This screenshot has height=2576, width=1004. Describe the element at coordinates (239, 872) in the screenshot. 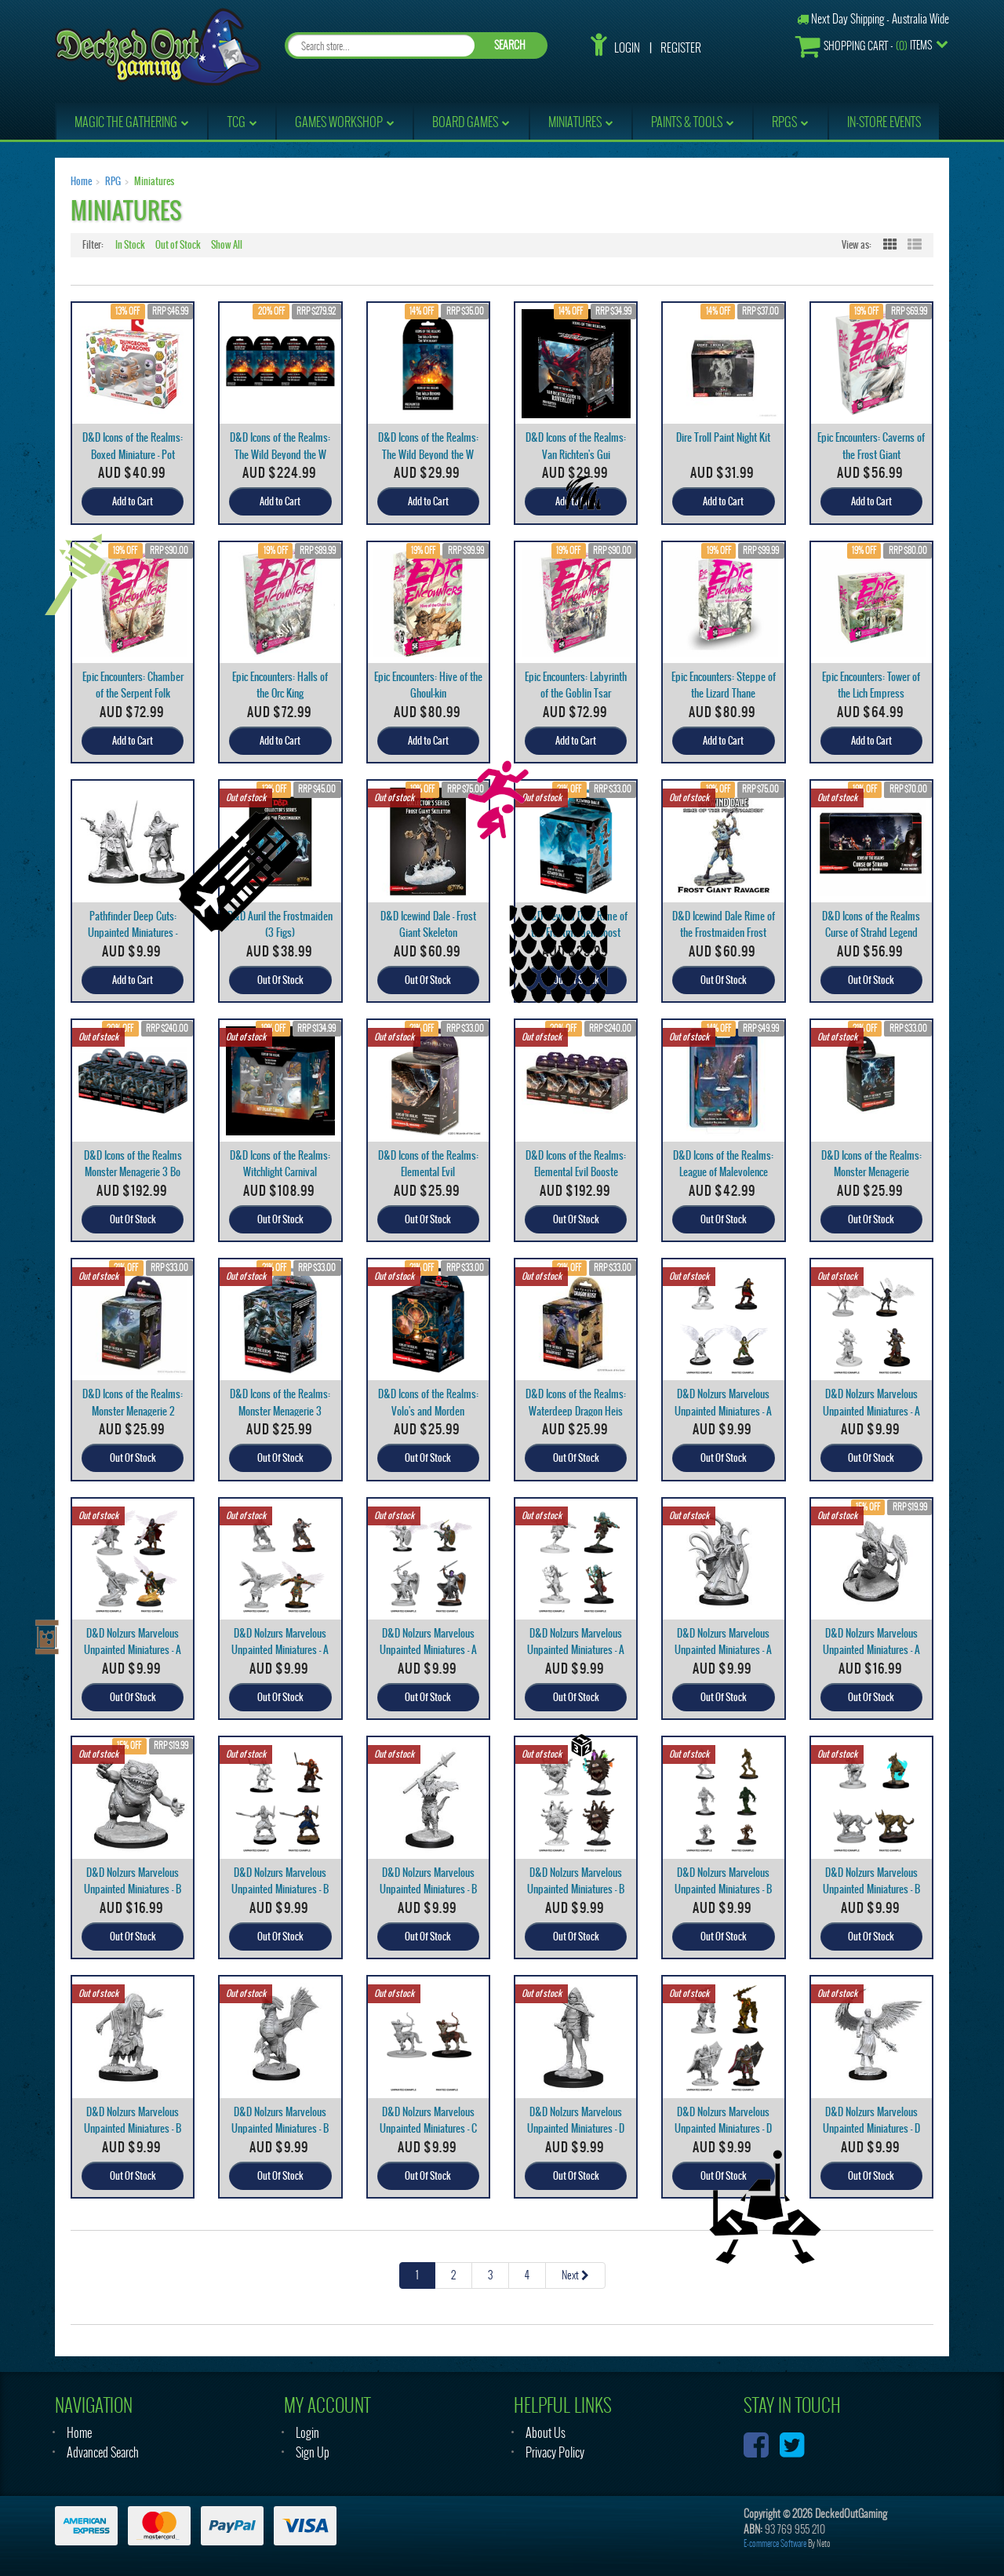

I see `view your boarding pass` at that location.